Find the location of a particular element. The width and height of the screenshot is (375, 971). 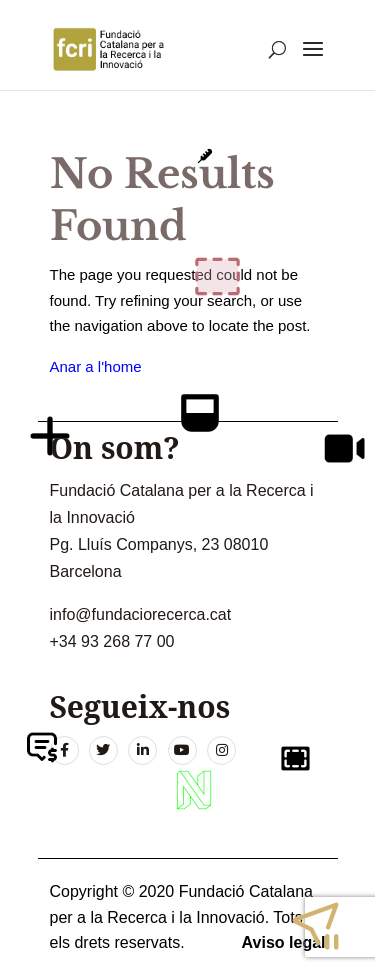

neos brand logo is located at coordinates (194, 790).